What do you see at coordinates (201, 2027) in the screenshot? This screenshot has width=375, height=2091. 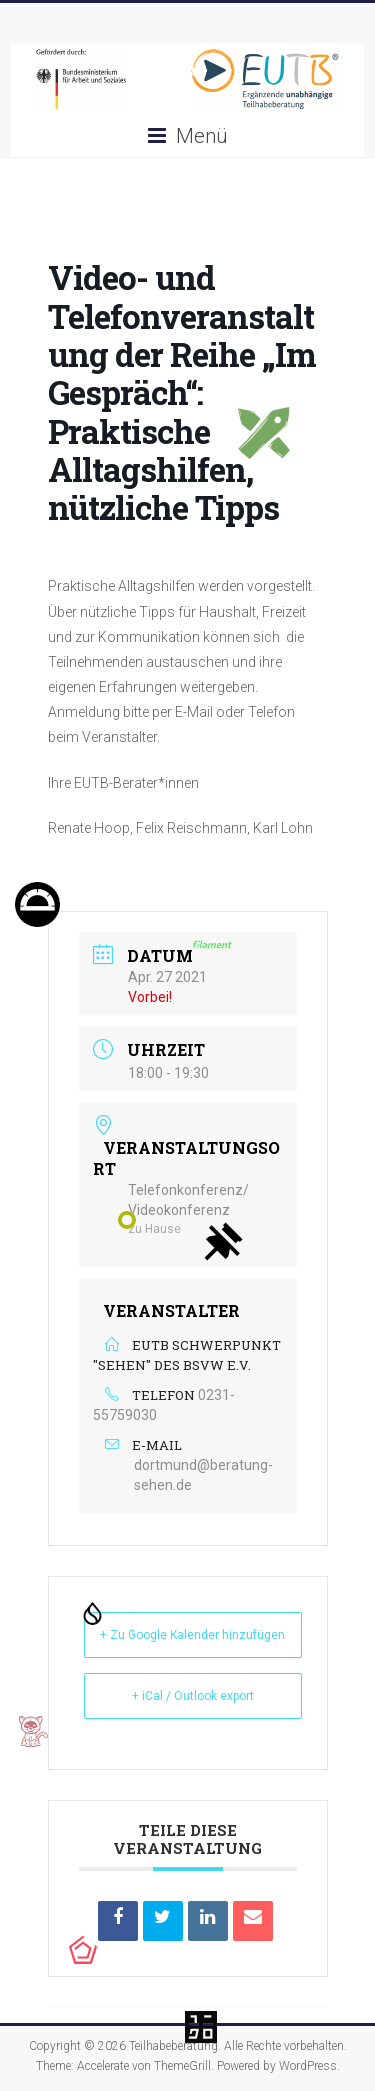 I see `visit the UNIQLO Japan website or app` at bounding box center [201, 2027].